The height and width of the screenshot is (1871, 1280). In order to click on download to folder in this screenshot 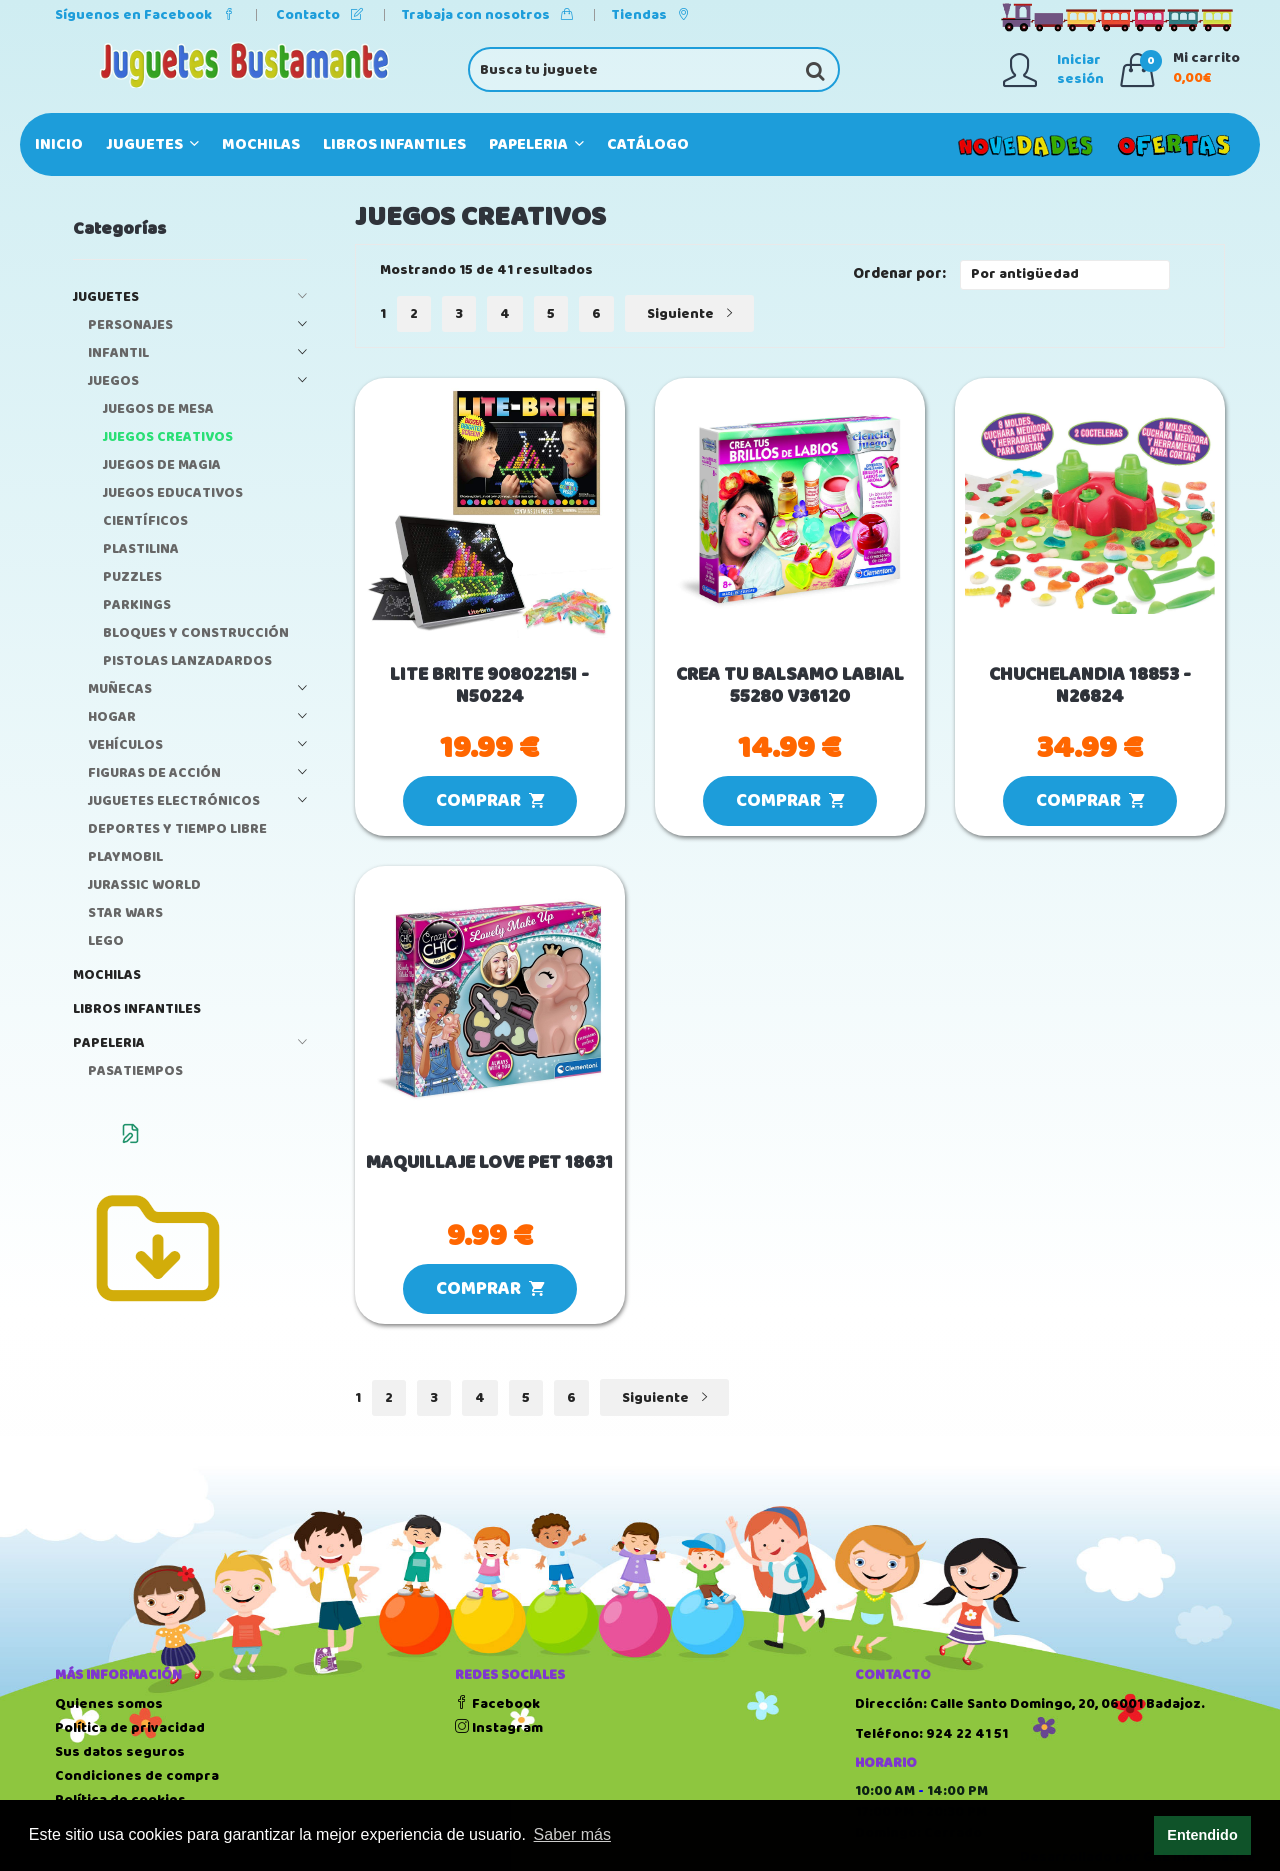, I will do `click(158, 1251)`.